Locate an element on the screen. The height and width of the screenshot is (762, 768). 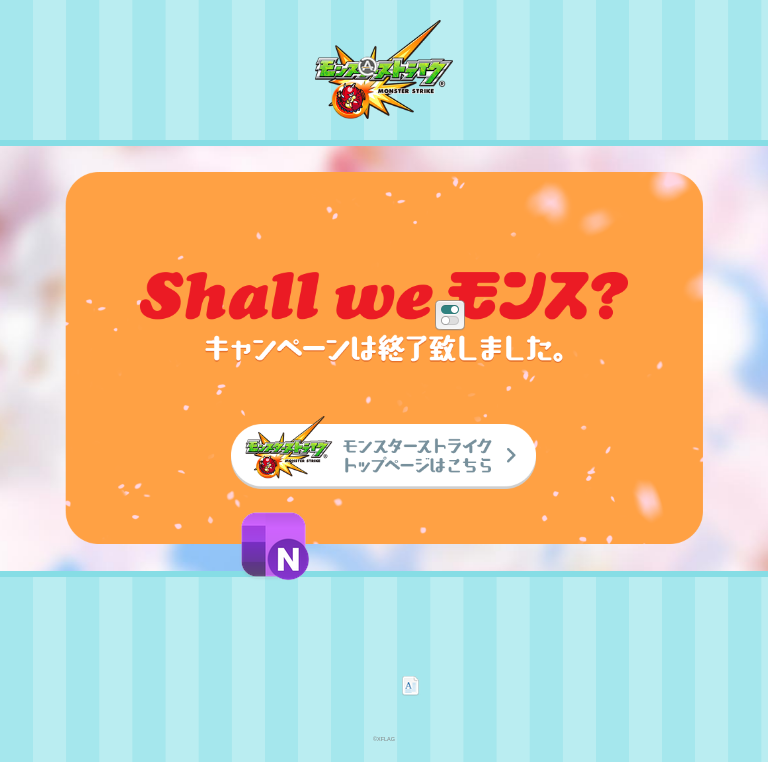
a word processor or text document file is located at coordinates (410, 685).